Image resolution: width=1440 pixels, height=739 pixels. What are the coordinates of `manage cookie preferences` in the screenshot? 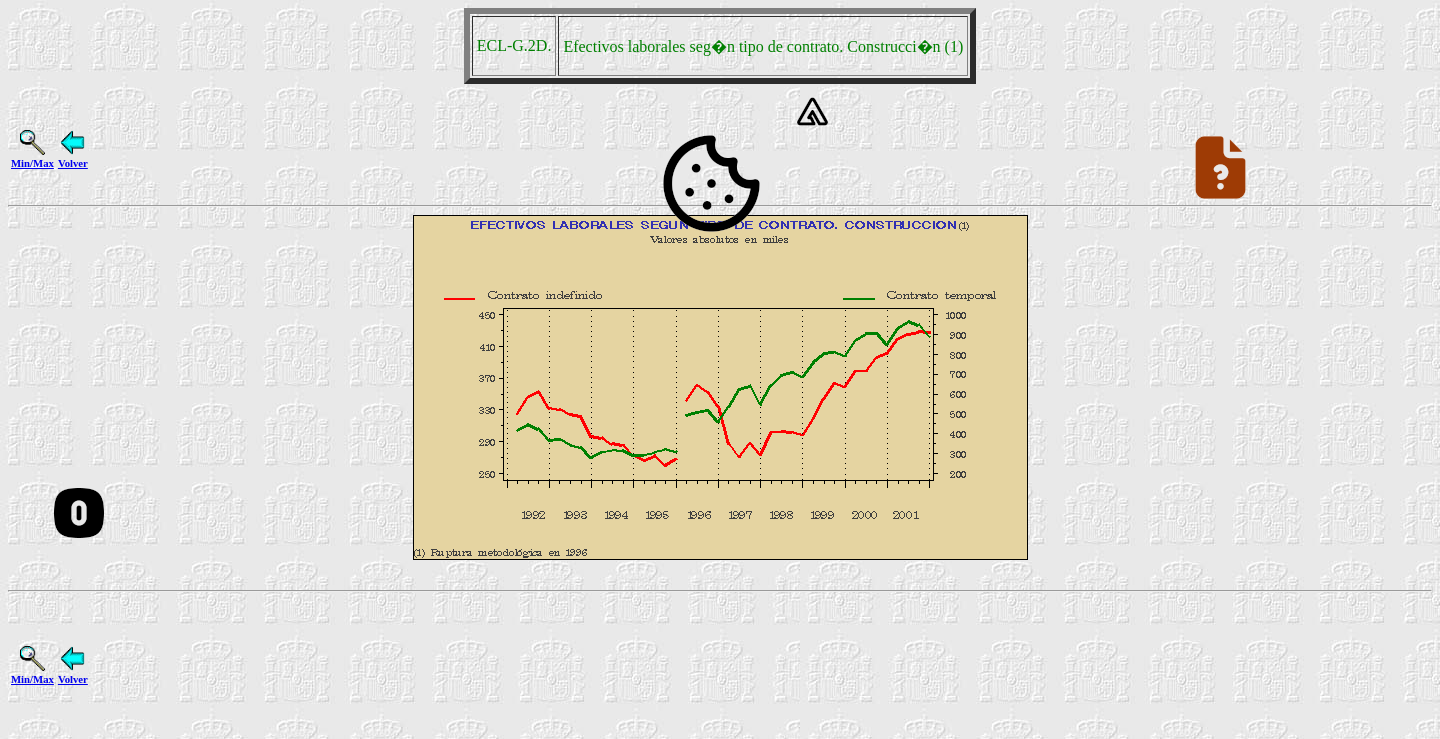 It's located at (711, 183).